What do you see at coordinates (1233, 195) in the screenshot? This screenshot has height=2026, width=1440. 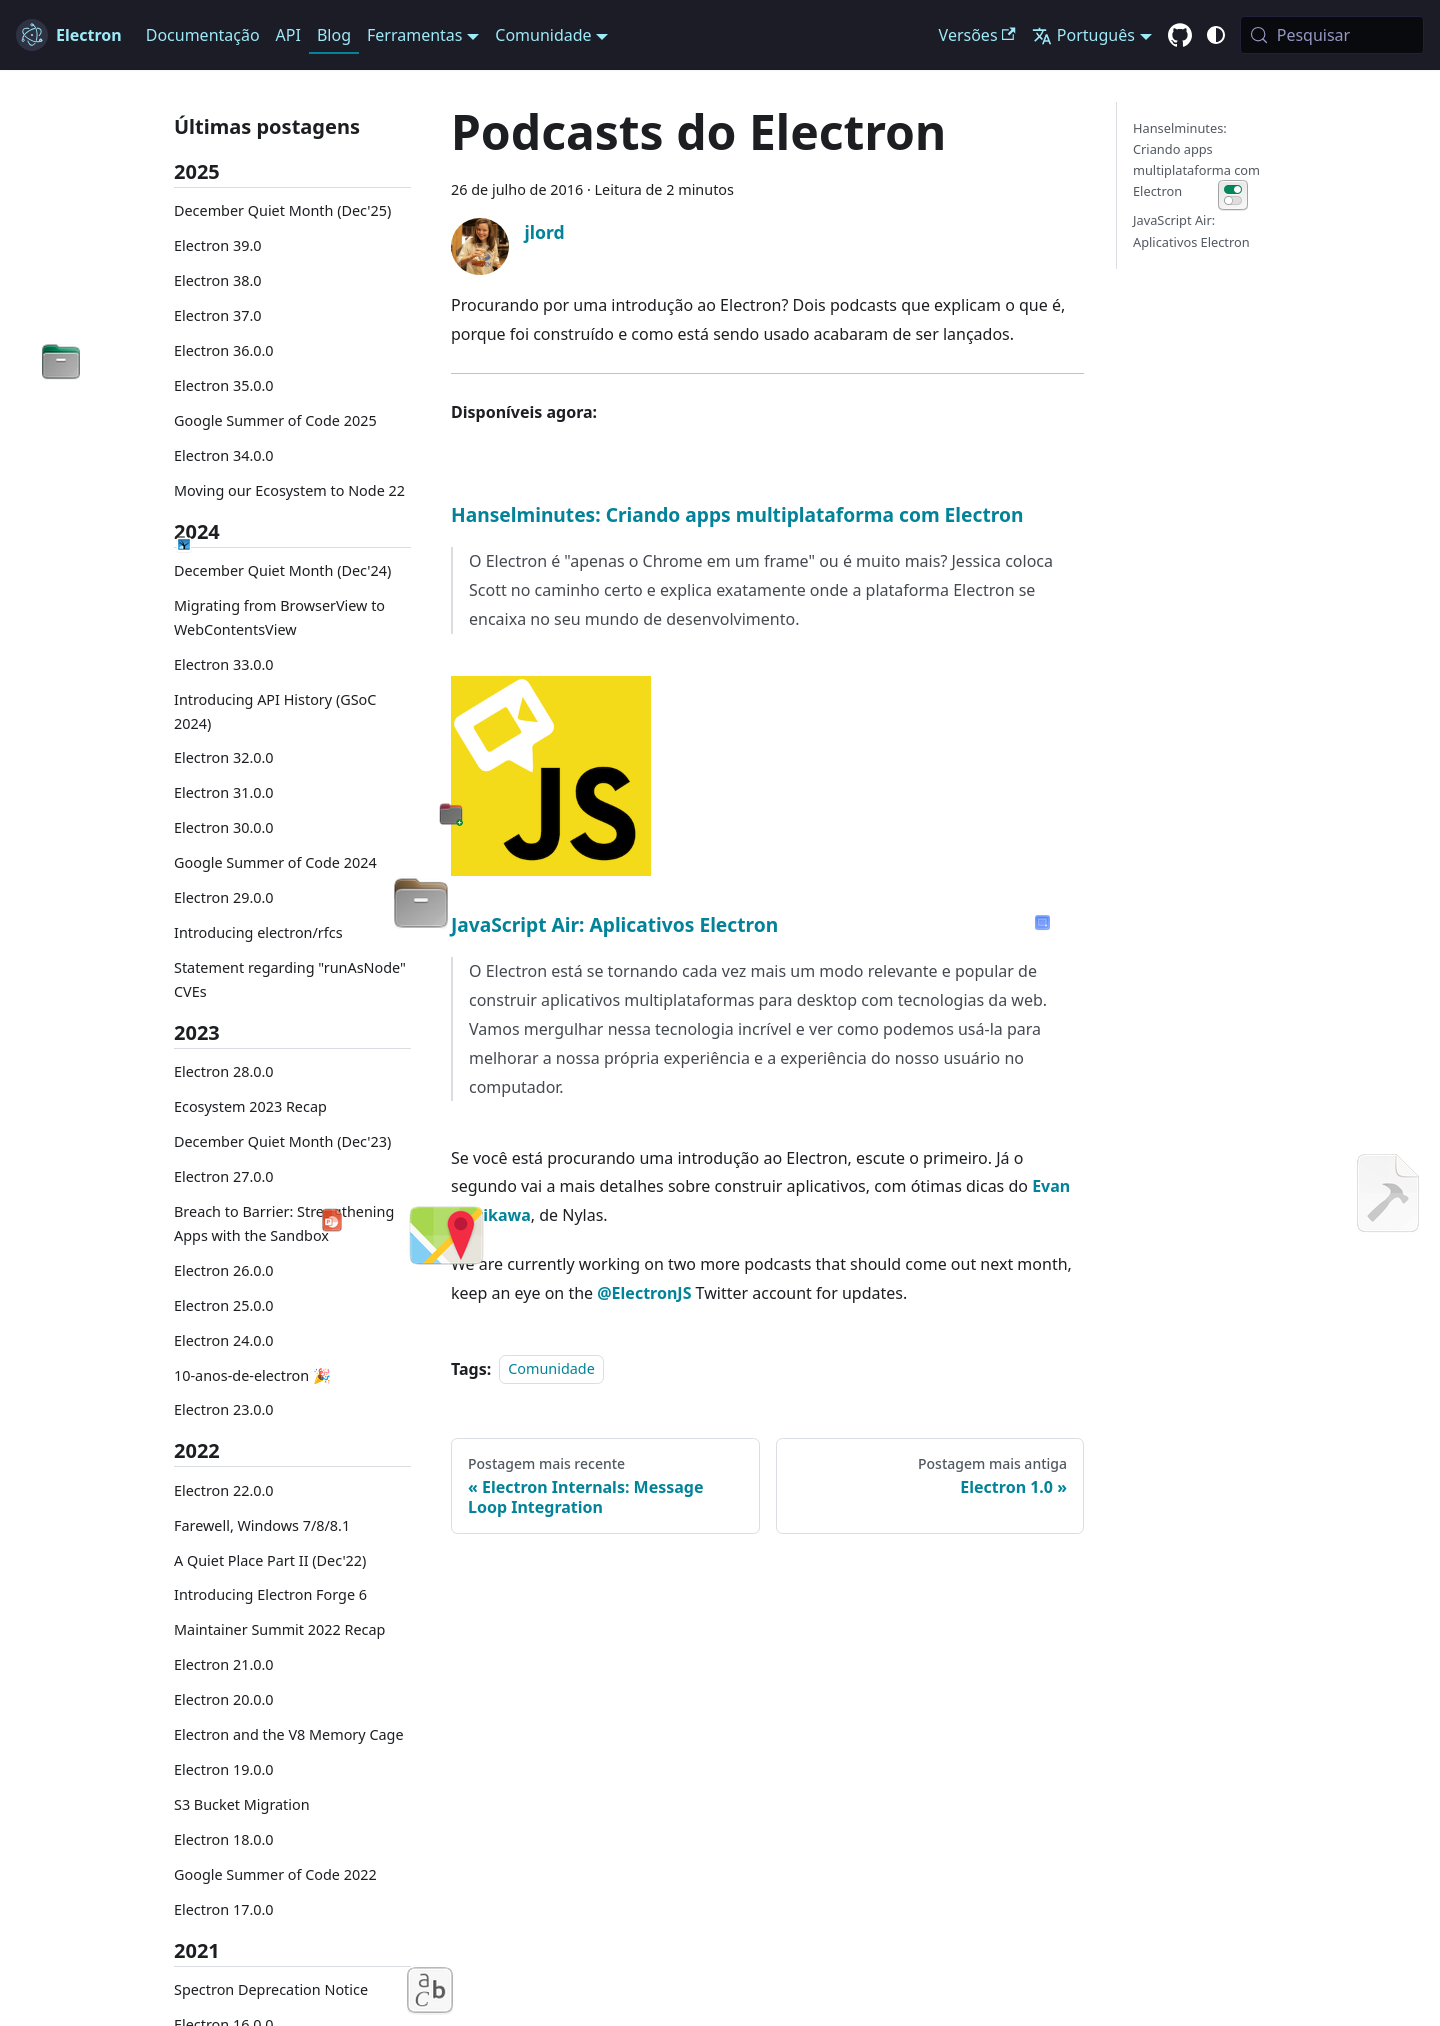 I see `open unity tweak tool settings` at bounding box center [1233, 195].